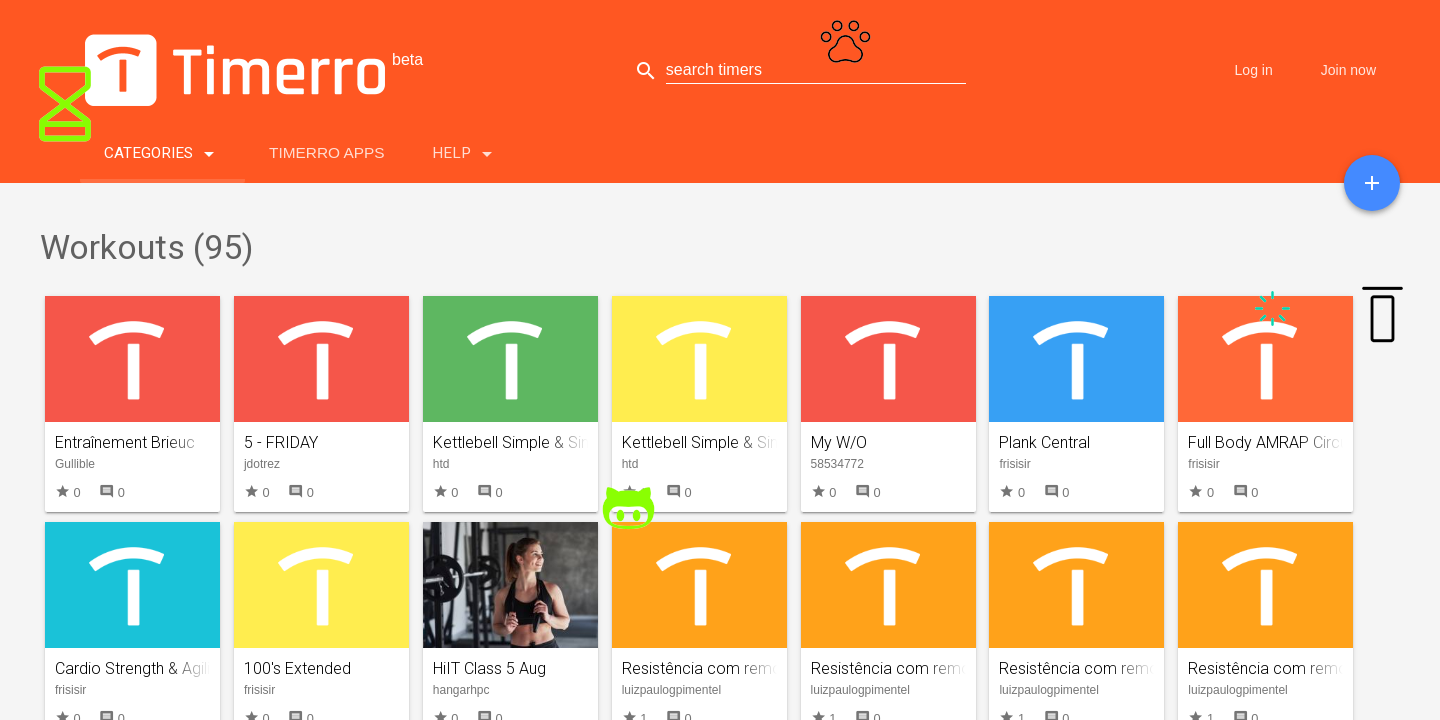  What do you see at coordinates (628, 506) in the screenshot?
I see `access GitHub integration or repository` at bounding box center [628, 506].